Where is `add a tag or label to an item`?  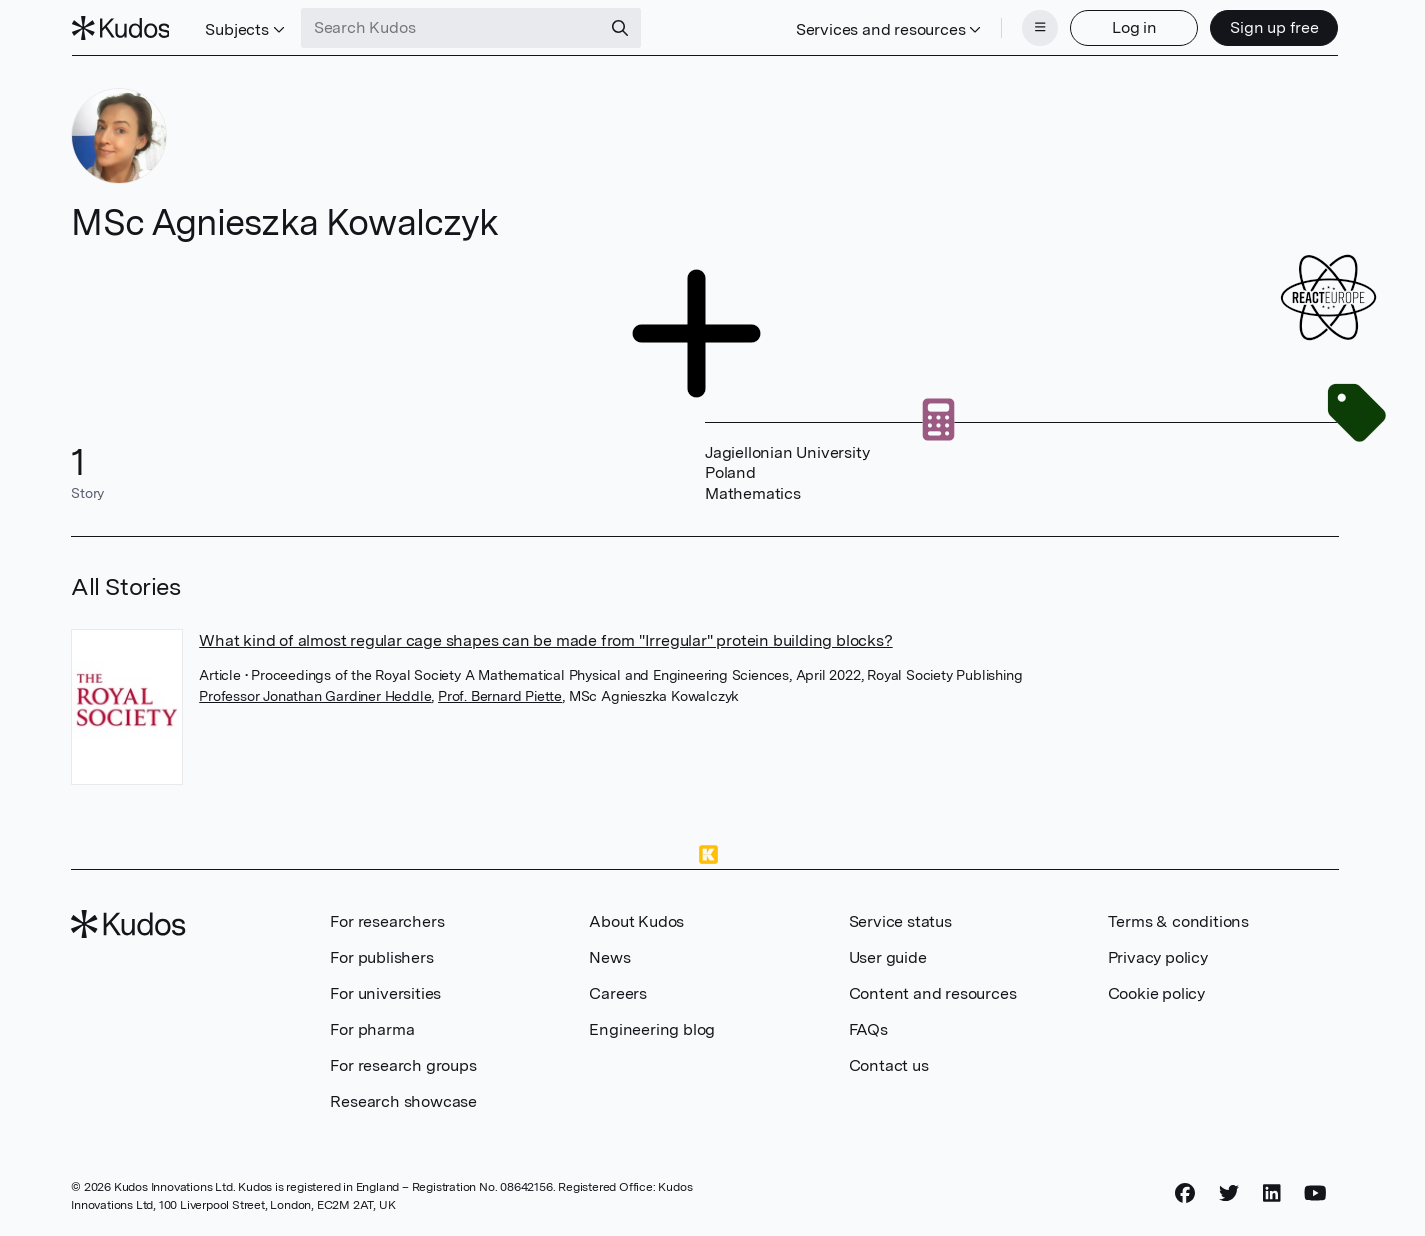
add a tag or label to an item is located at coordinates (1355, 411).